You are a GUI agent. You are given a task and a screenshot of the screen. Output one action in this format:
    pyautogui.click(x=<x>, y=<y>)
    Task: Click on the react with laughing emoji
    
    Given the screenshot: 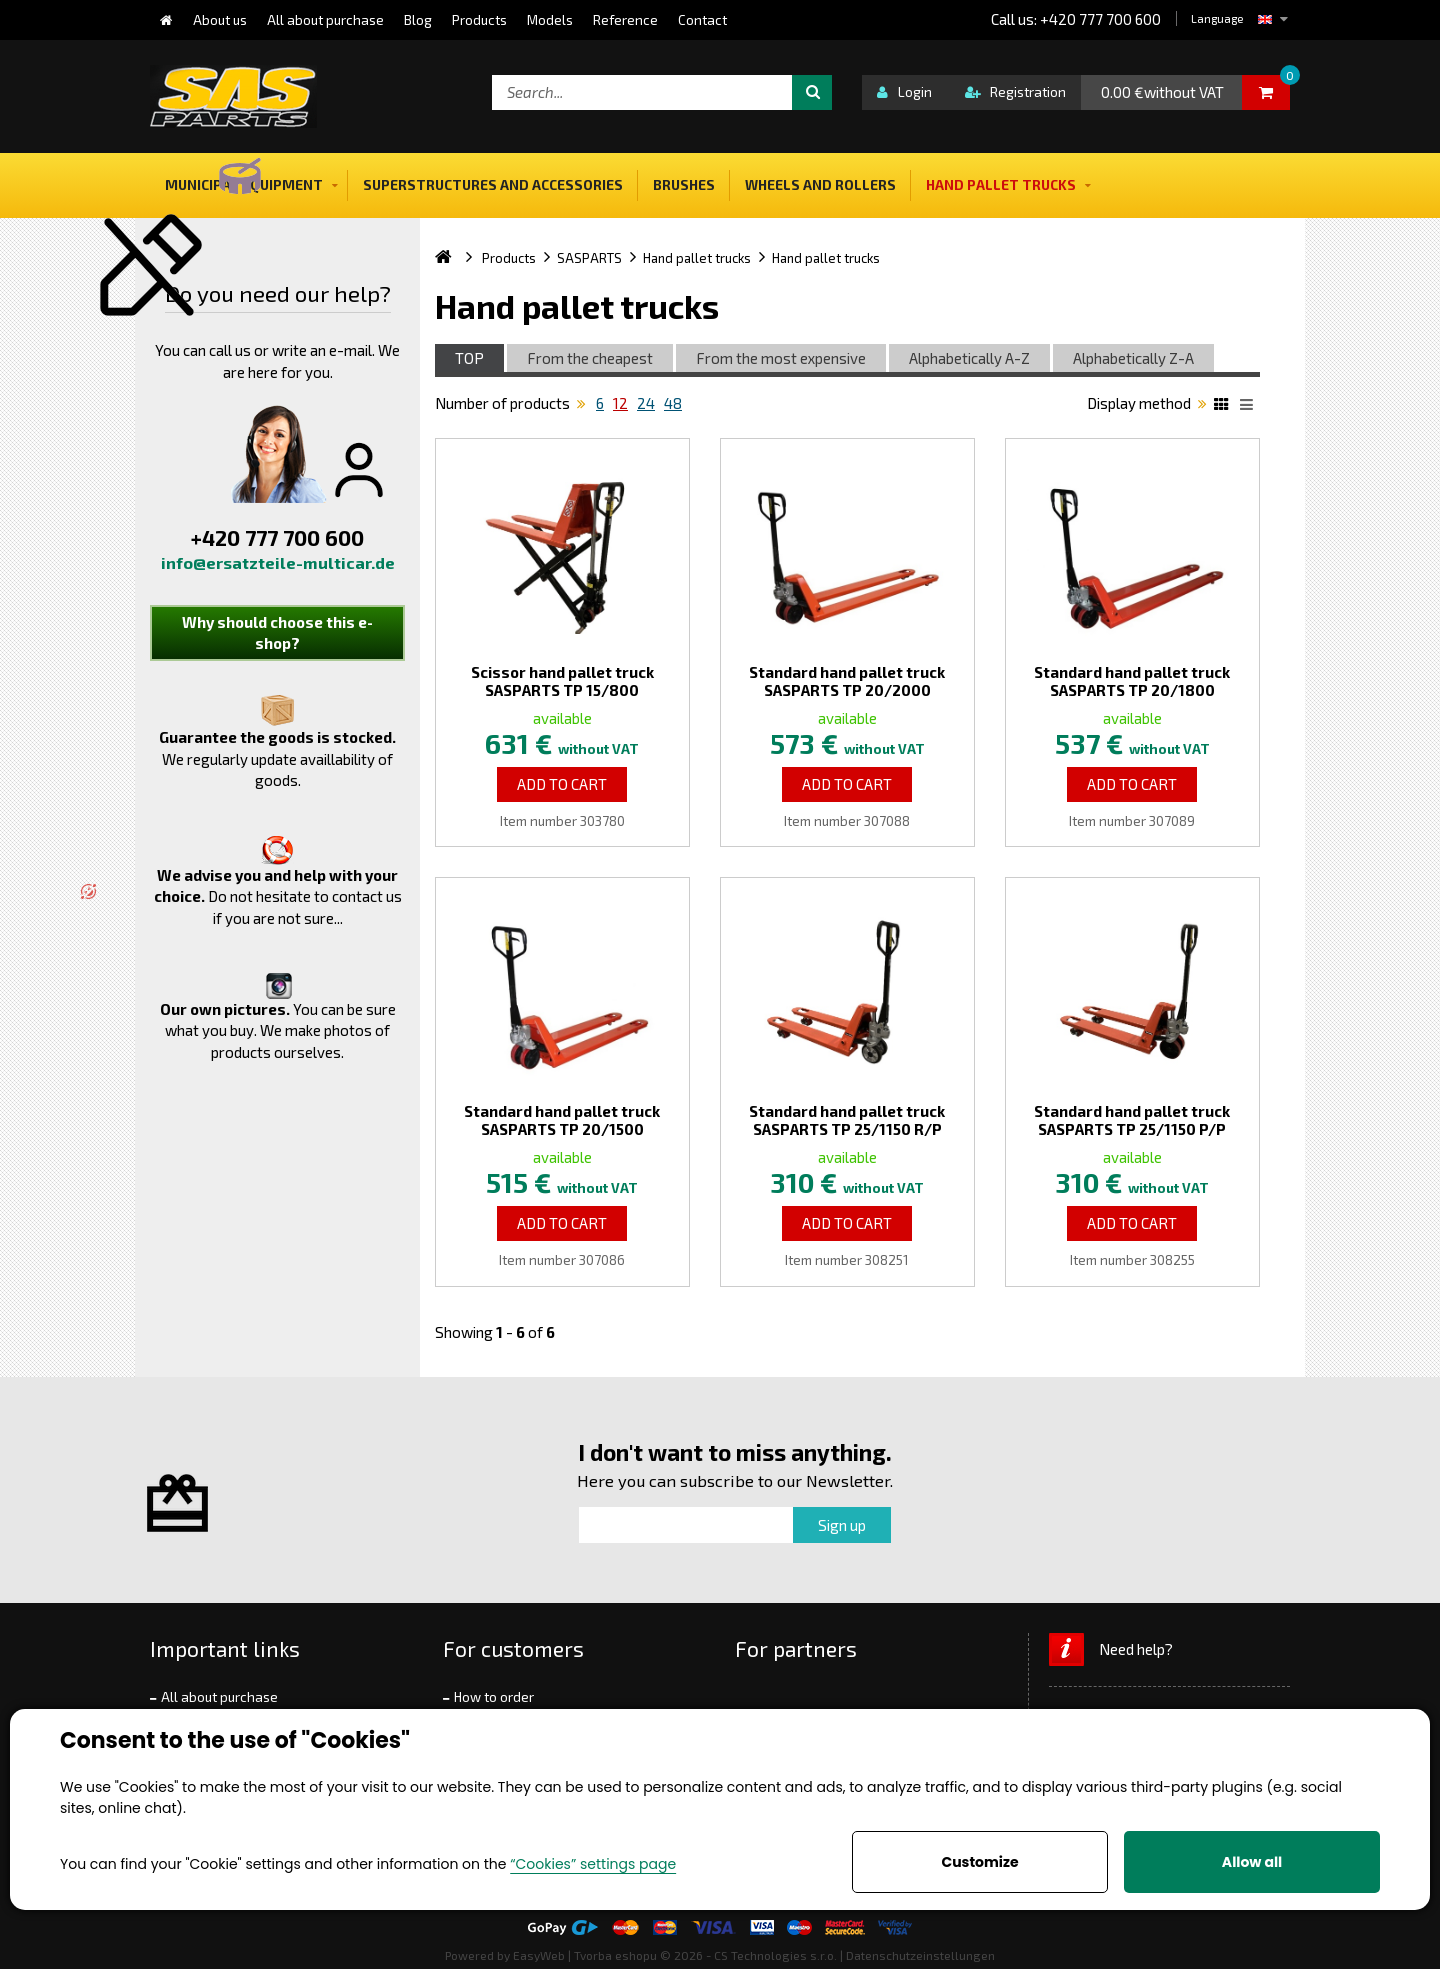 What is the action you would take?
    pyautogui.click(x=88, y=891)
    